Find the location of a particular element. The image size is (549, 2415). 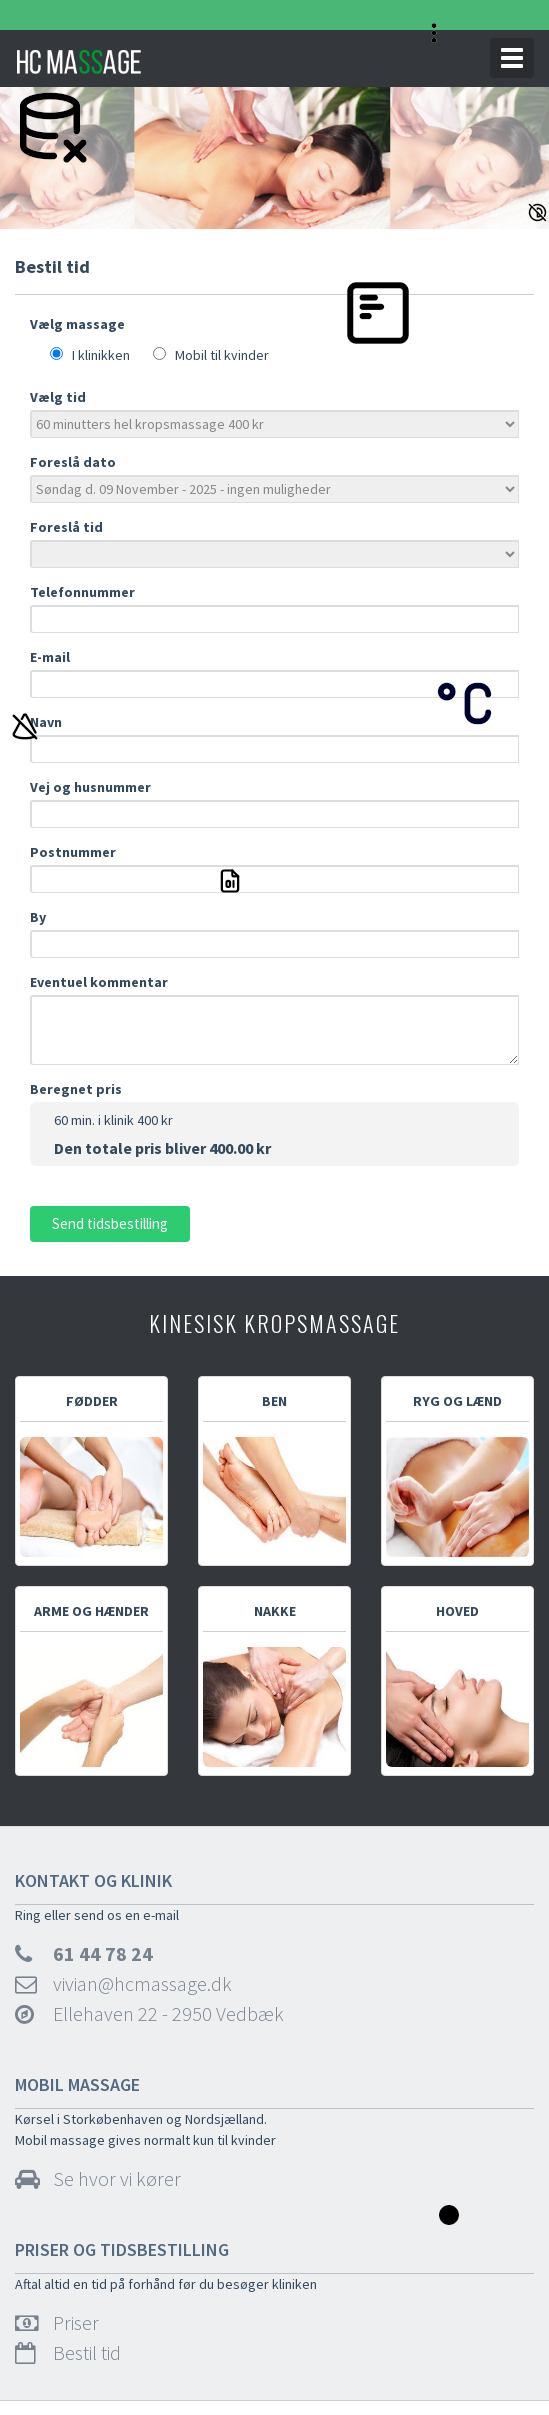

display temperature in celsius is located at coordinates (464, 703).